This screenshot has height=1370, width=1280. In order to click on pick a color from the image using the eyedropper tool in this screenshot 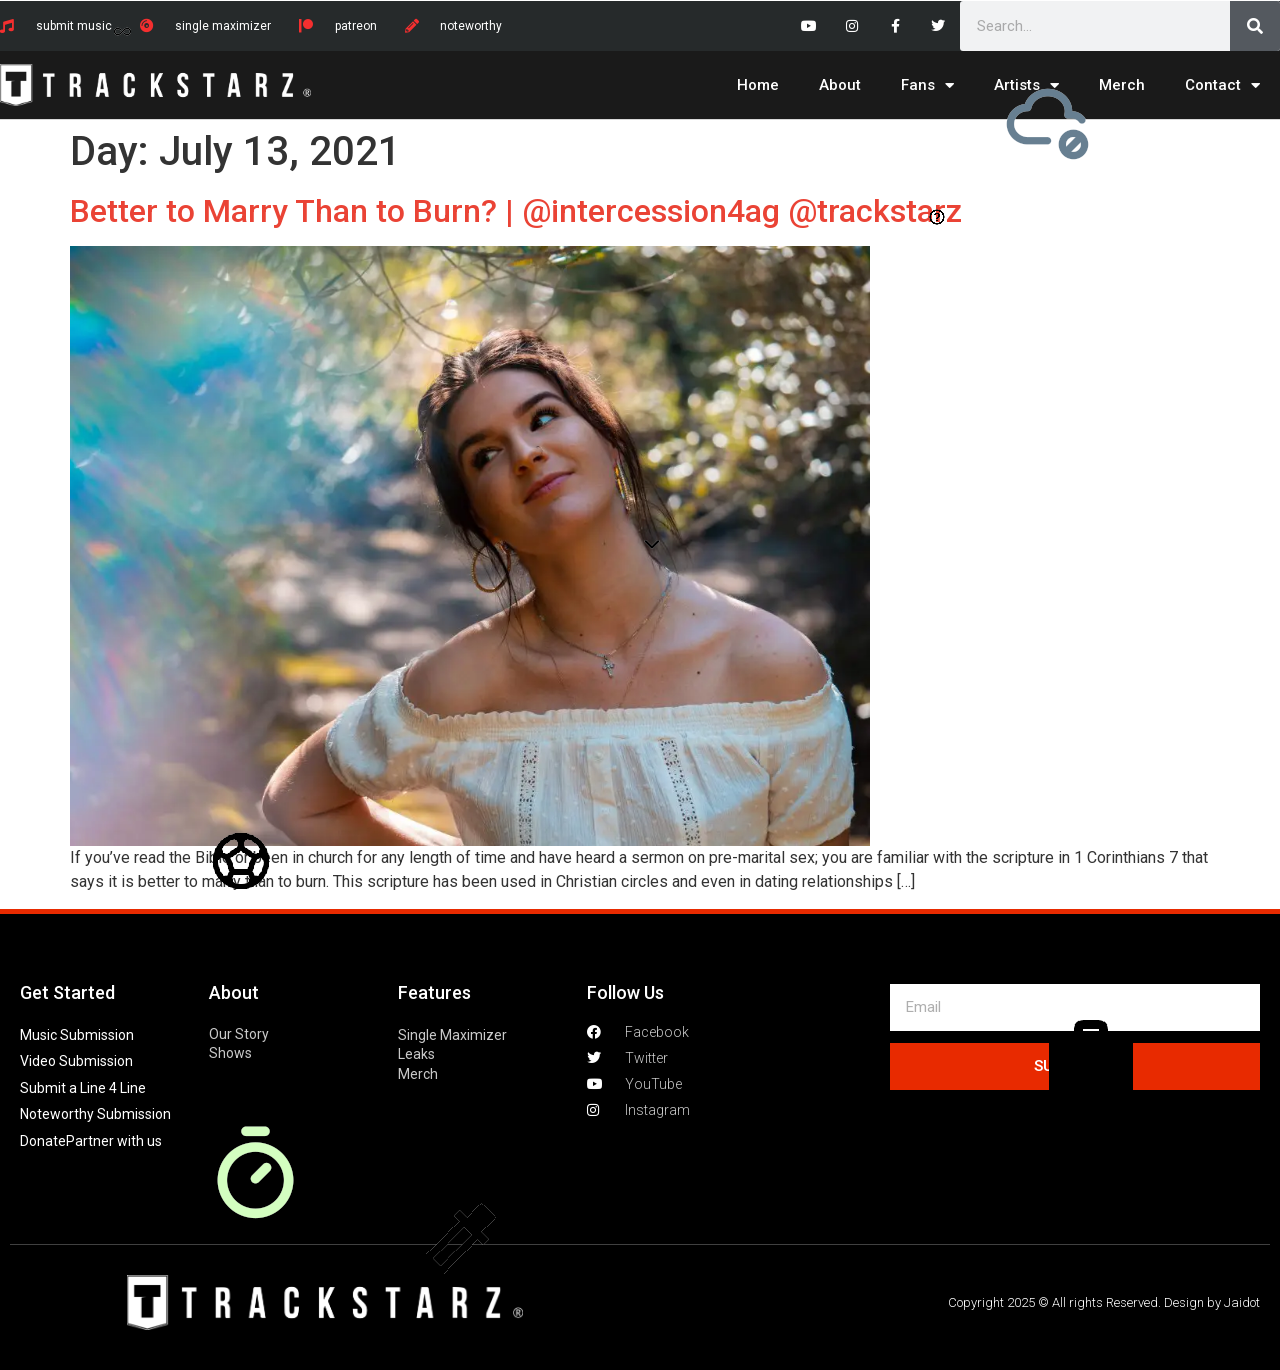, I will do `click(460, 1239)`.